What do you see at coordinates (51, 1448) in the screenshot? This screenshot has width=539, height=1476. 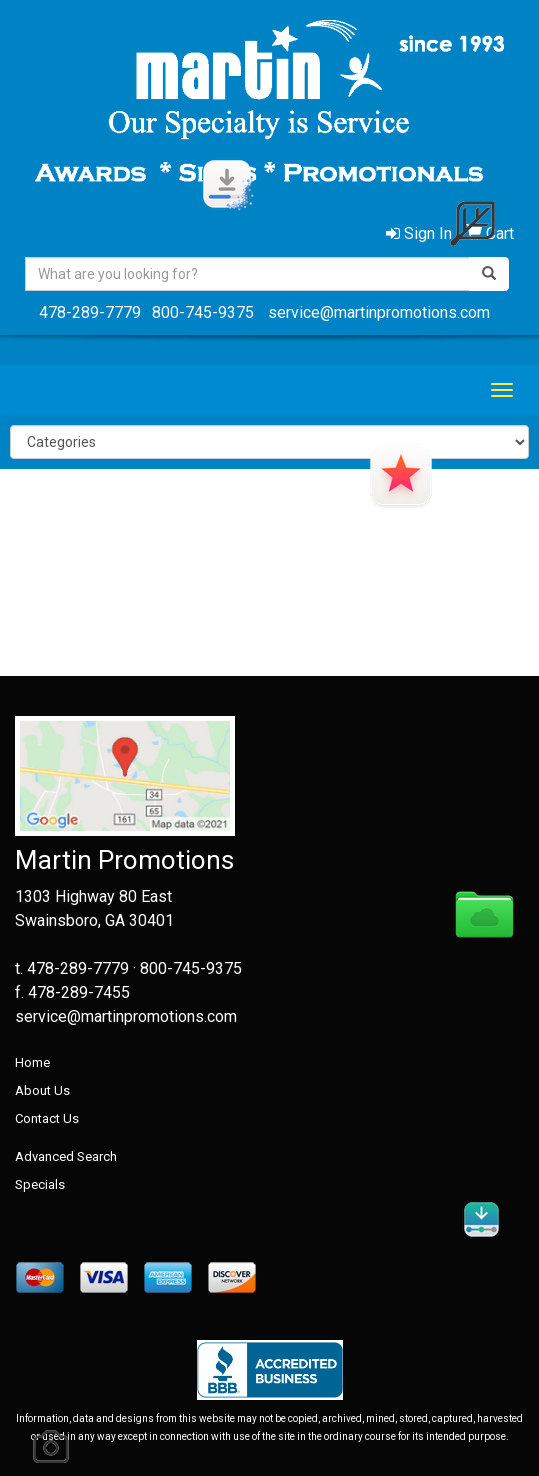 I see `open the camera app` at bounding box center [51, 1448].